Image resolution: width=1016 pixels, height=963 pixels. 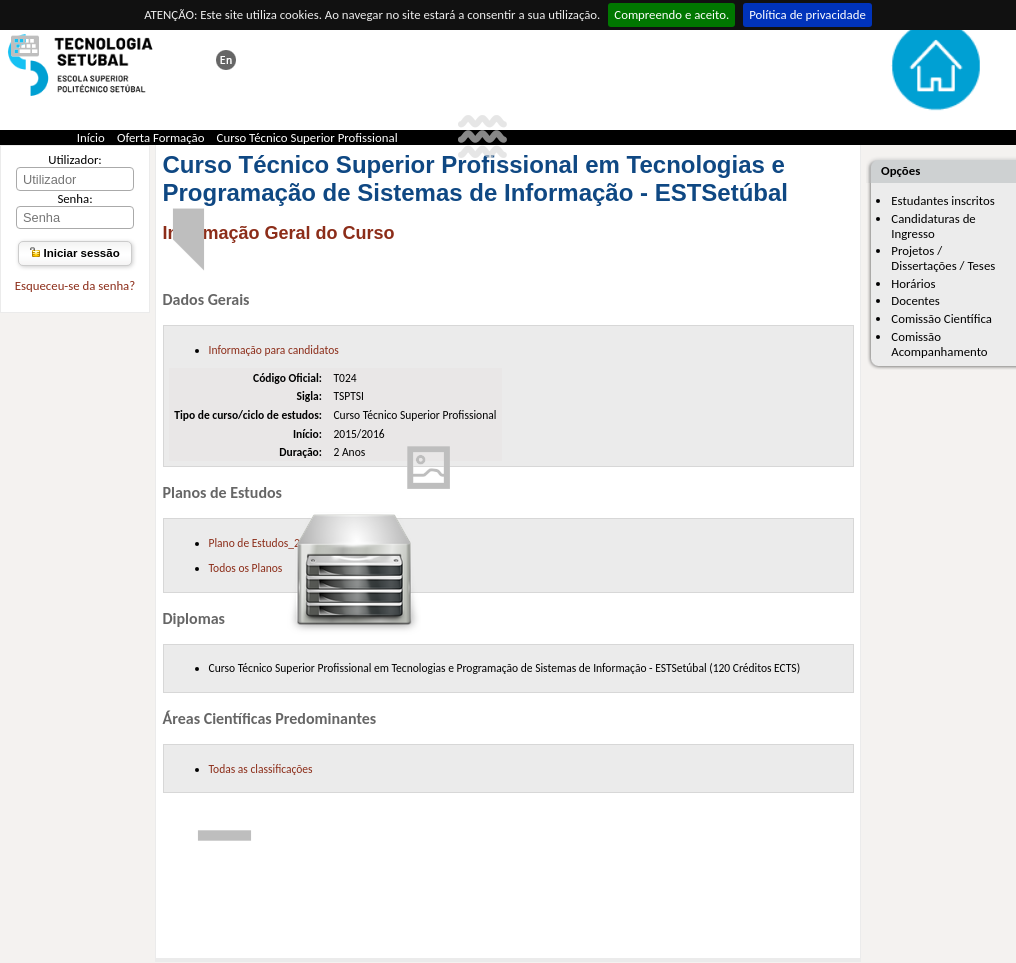 What do you see at coordinates (354, 570) in the screenshot?
I see `access multi-disk storage device` at bounding box center [354, 570].